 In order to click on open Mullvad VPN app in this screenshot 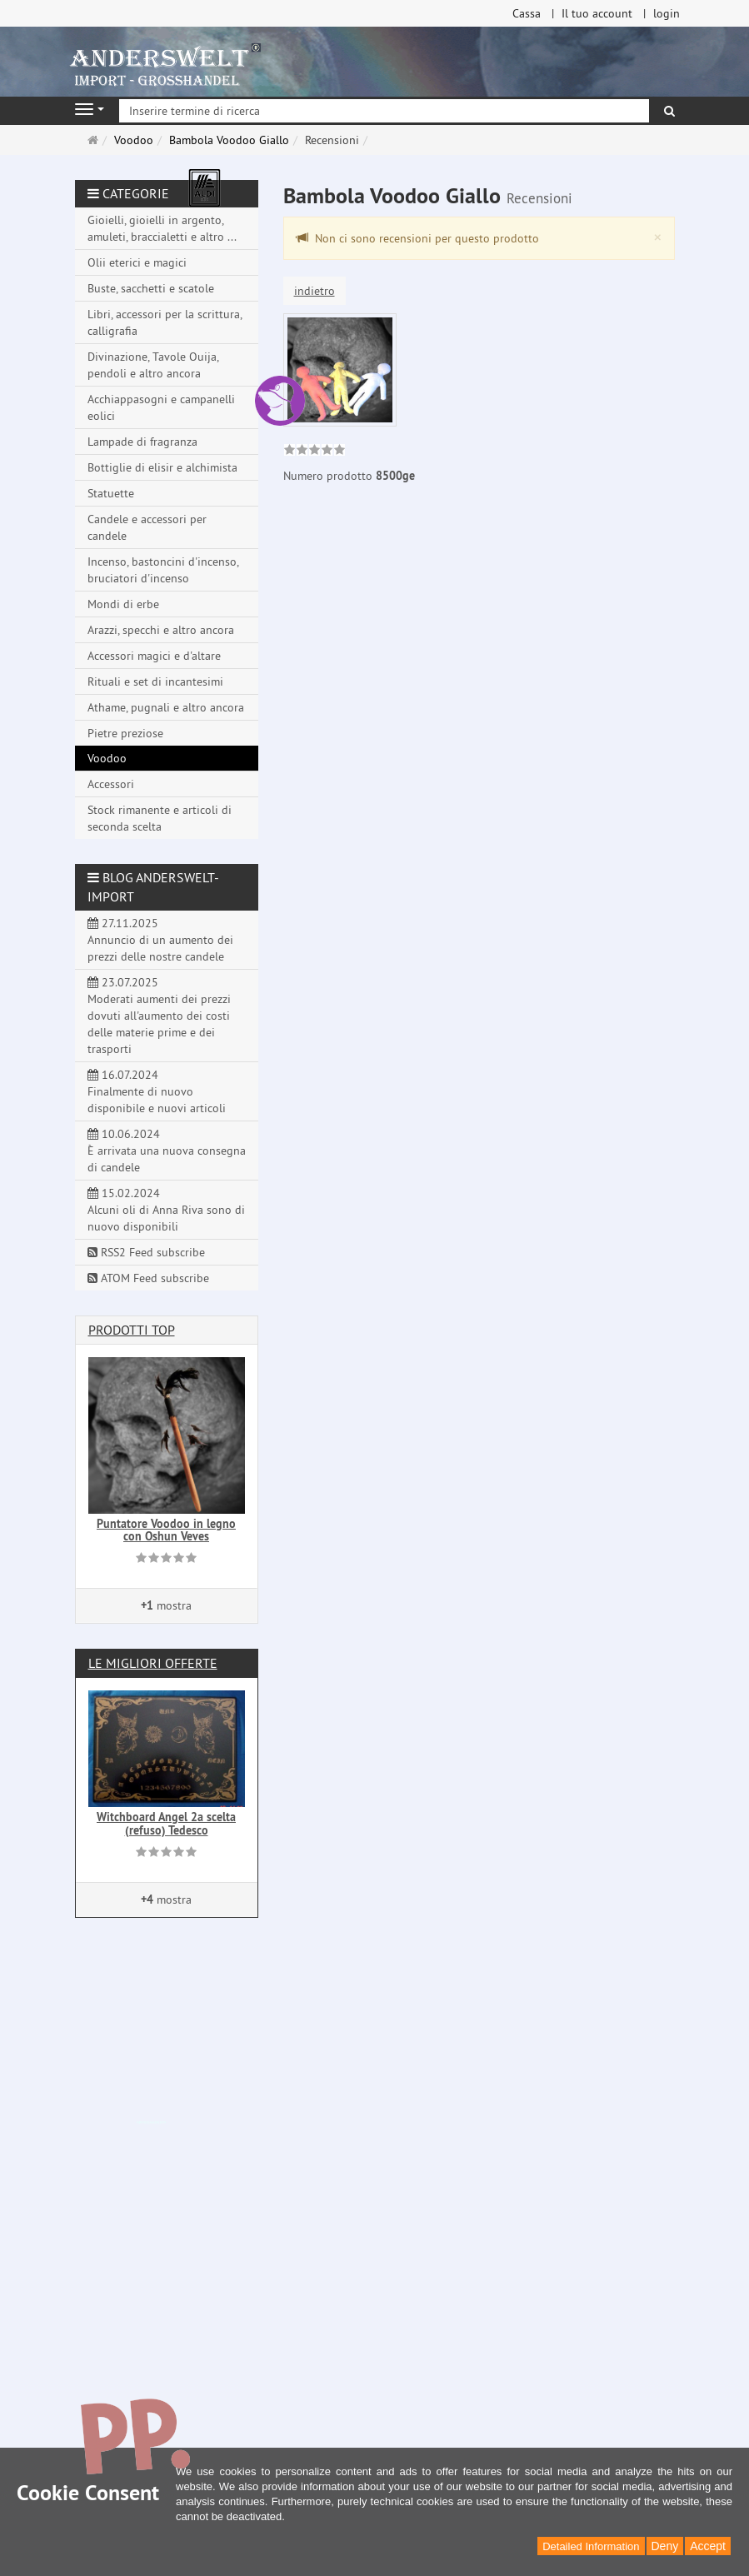, I will do `click(280, 401)`.